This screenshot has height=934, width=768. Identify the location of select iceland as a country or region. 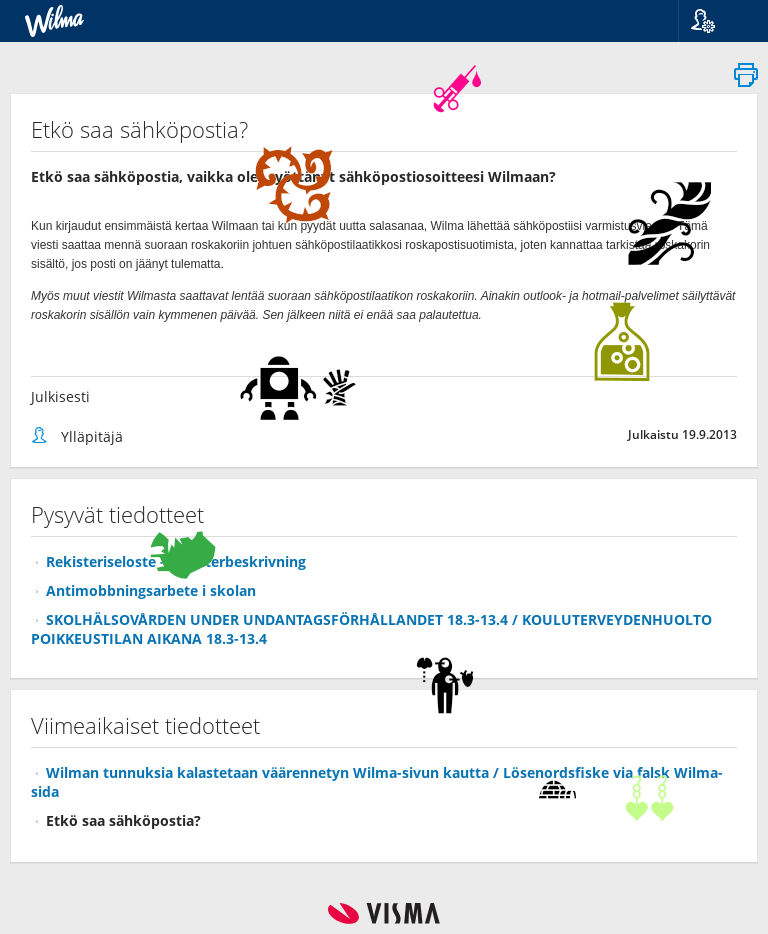
(183, 555).